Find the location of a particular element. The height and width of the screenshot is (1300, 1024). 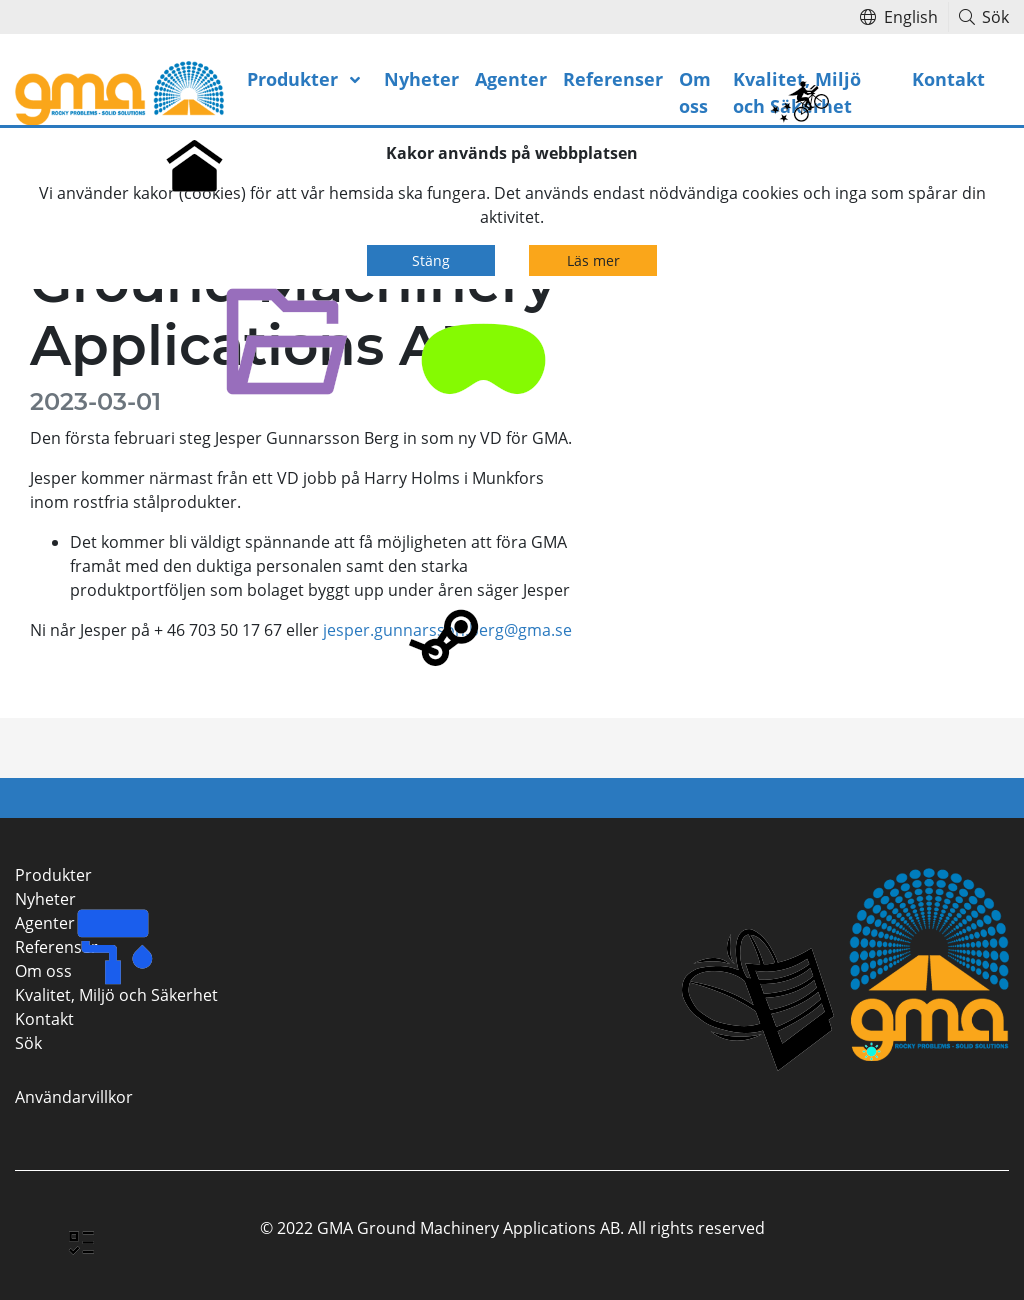

open the Postmates delivery app is located at coordinates (800, 102).